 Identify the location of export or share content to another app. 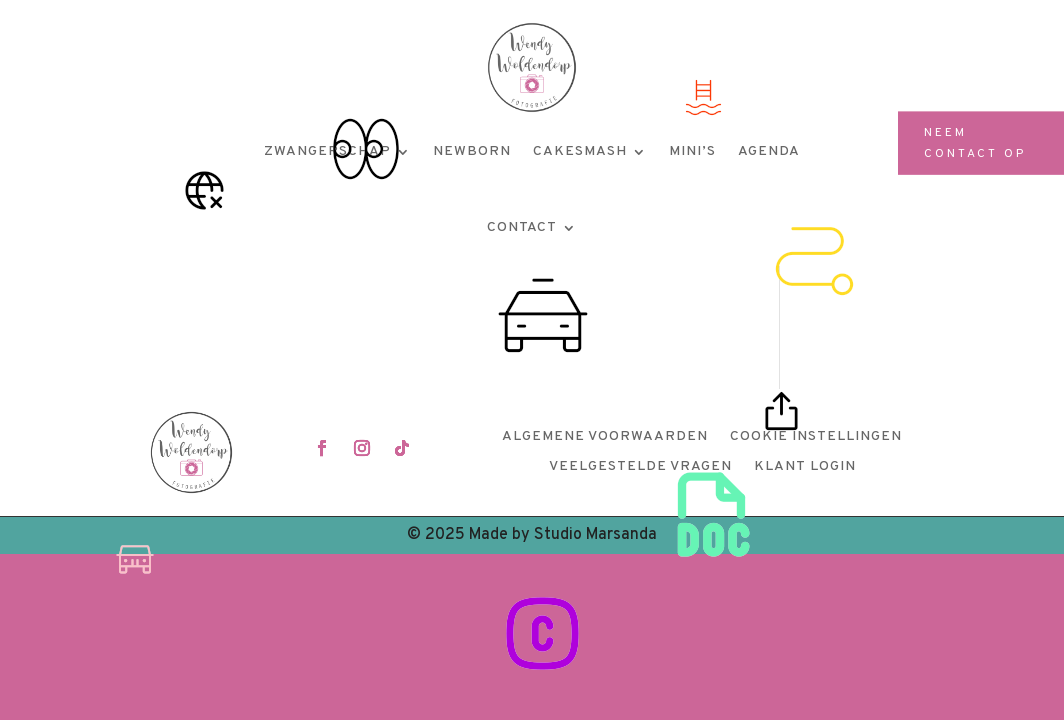
(781, 412).